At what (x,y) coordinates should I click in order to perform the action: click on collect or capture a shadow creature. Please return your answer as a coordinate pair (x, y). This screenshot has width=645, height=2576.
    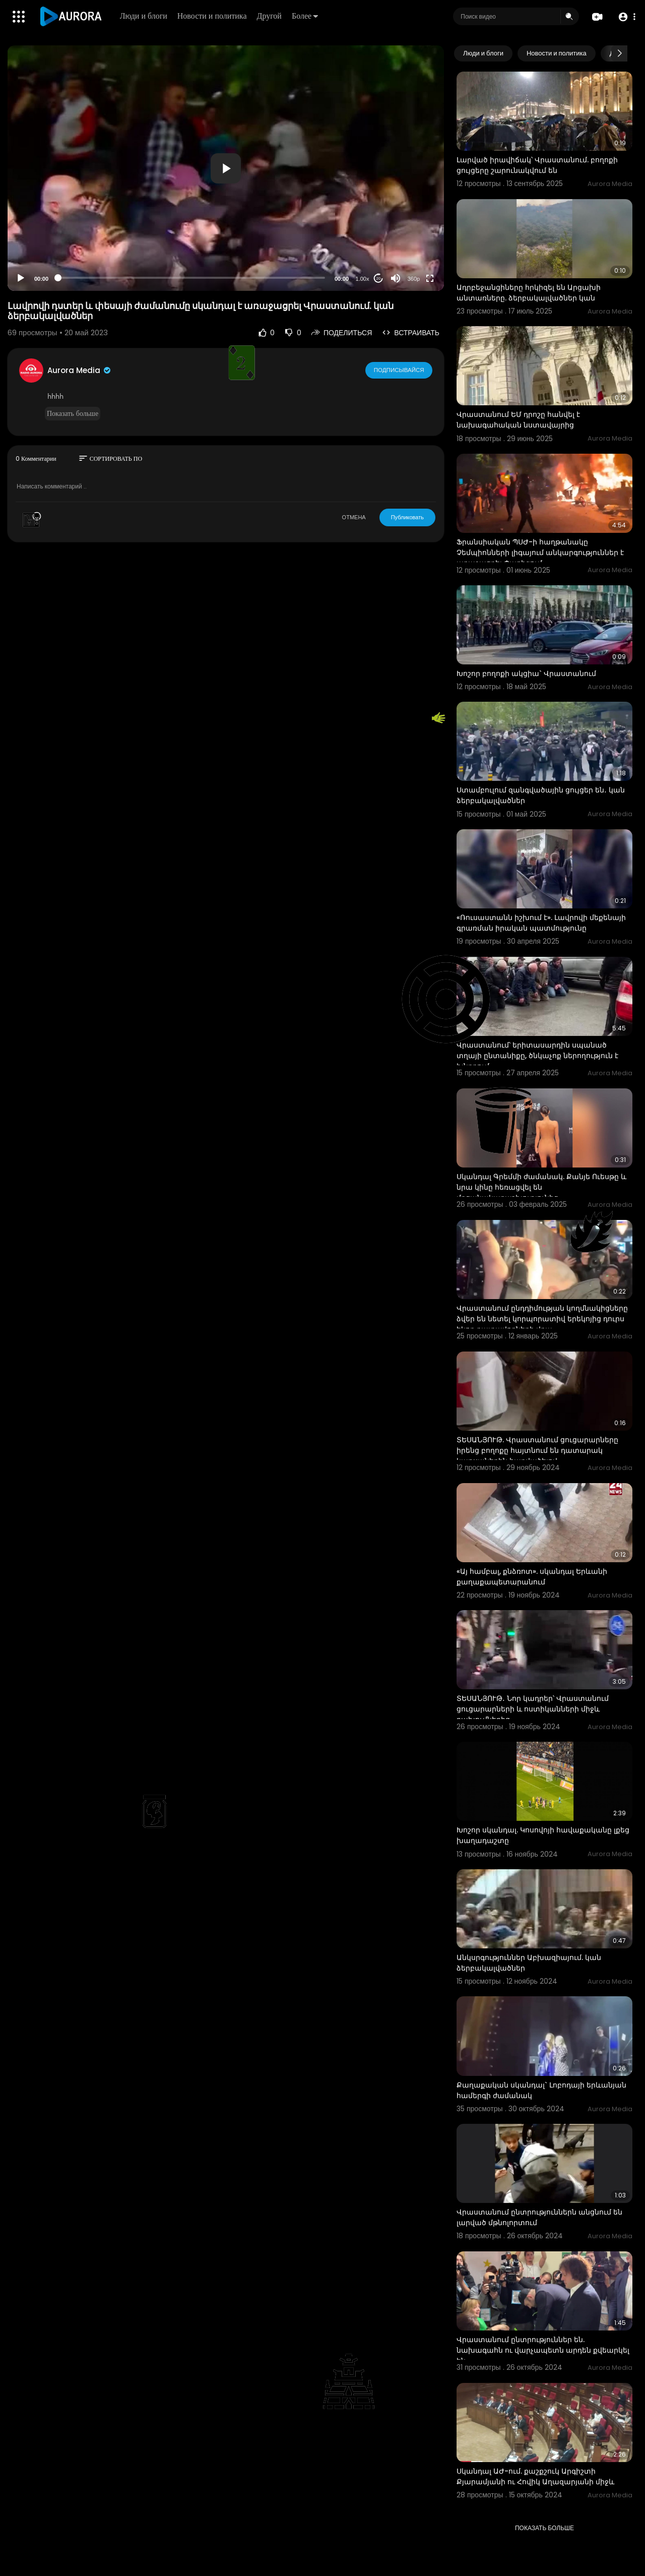
    Looking at the image, I should click on (154, 1811).